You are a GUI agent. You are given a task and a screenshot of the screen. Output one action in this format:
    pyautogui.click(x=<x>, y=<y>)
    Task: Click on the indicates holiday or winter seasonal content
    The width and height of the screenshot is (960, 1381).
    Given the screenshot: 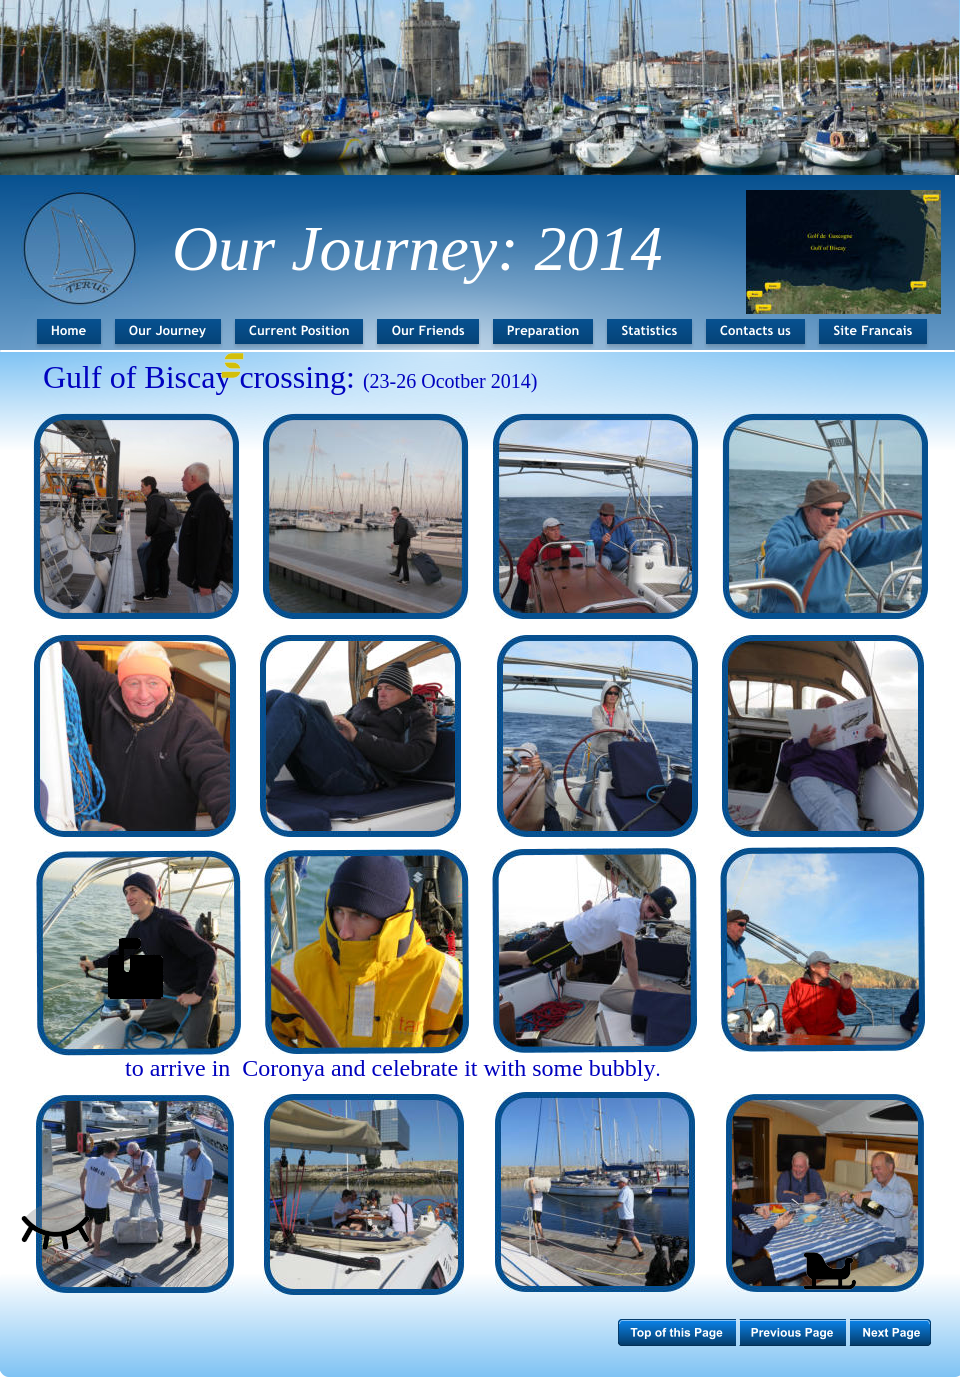 What is the action you would take?
    pyautogui.click(x=828, y=1271)
    